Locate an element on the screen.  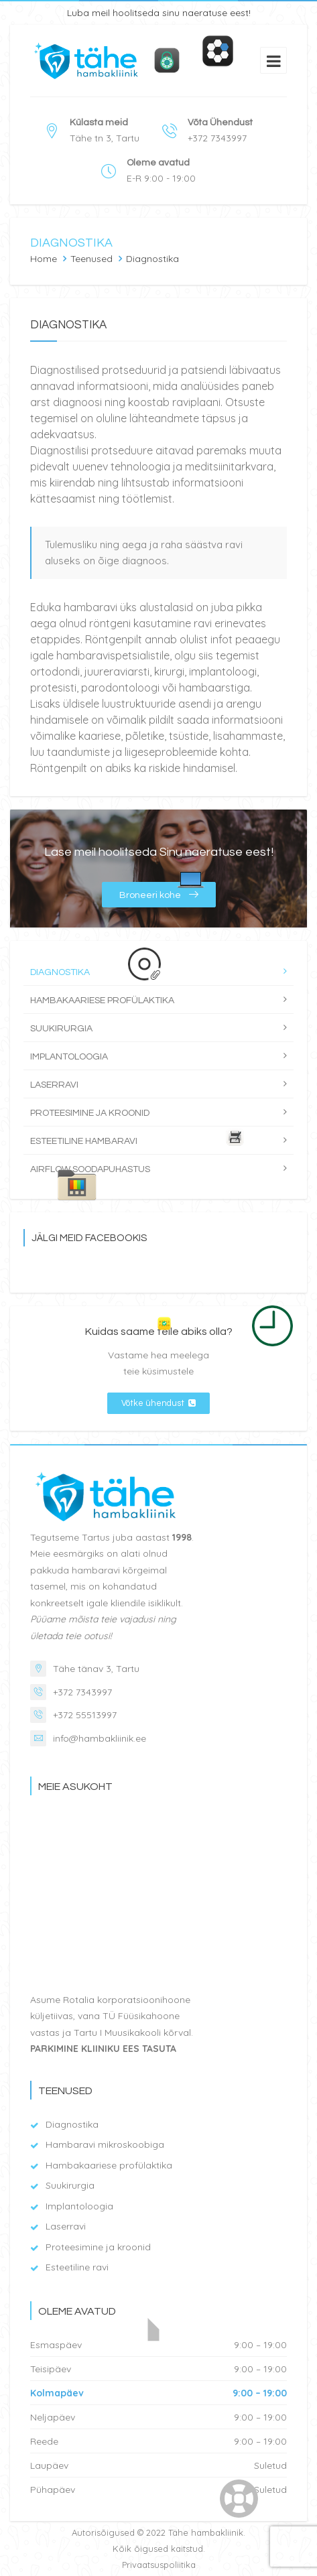
open keysmith authenticator app is located at coordinates (167, 60).